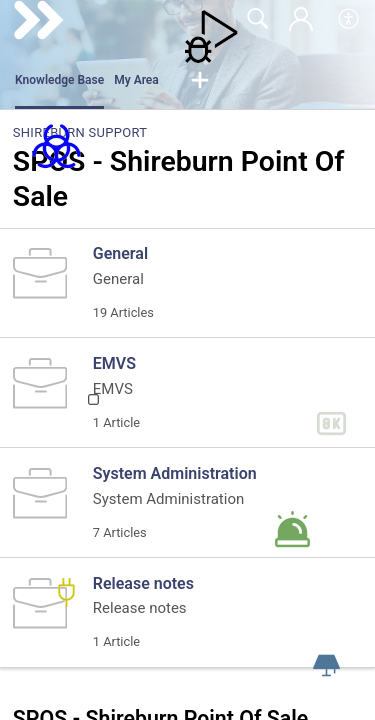 This screenshot has width=375, height=720. I want to click on connect to a power source or external device, so click(66, 592).